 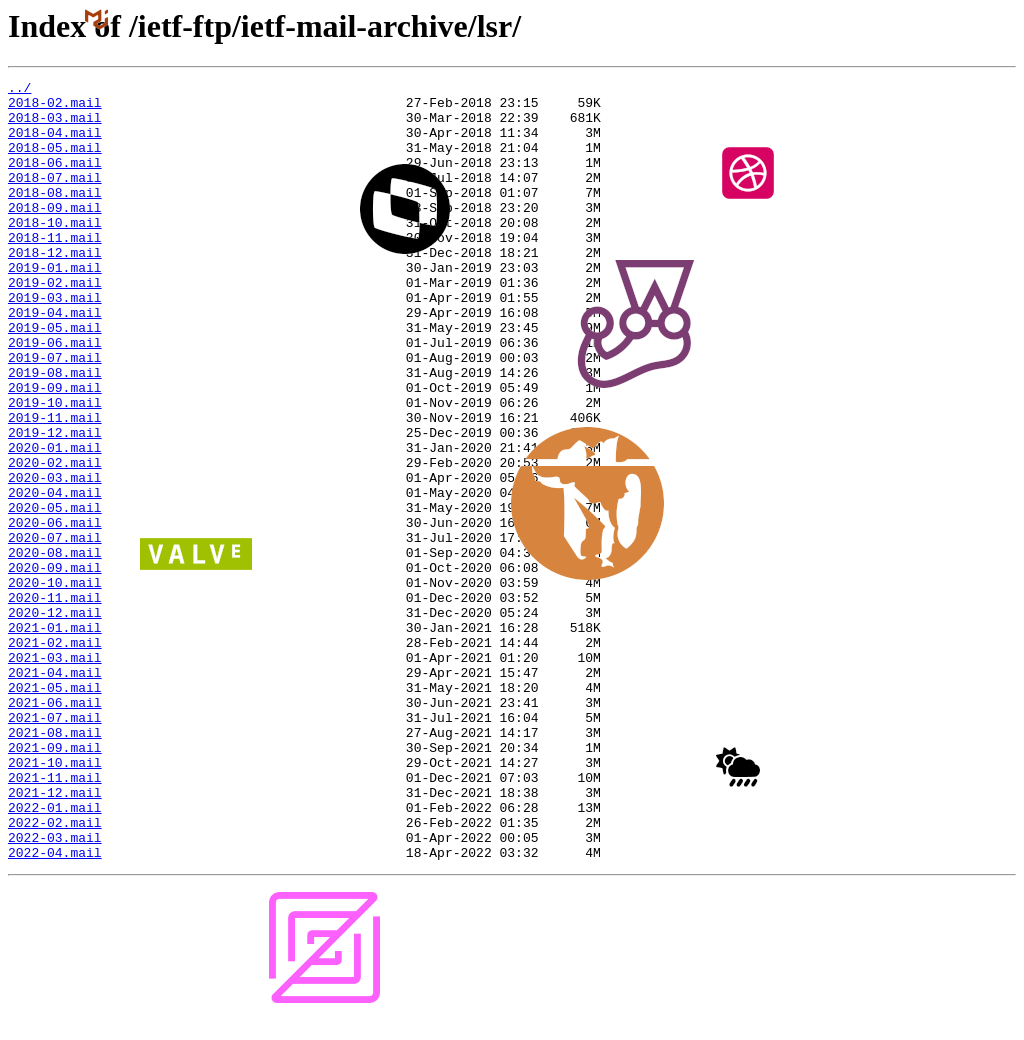 What do you see at coordinates (738, 767) in the screenshot?
I see `rainyun brand logo` at bounding box center [738, 767].